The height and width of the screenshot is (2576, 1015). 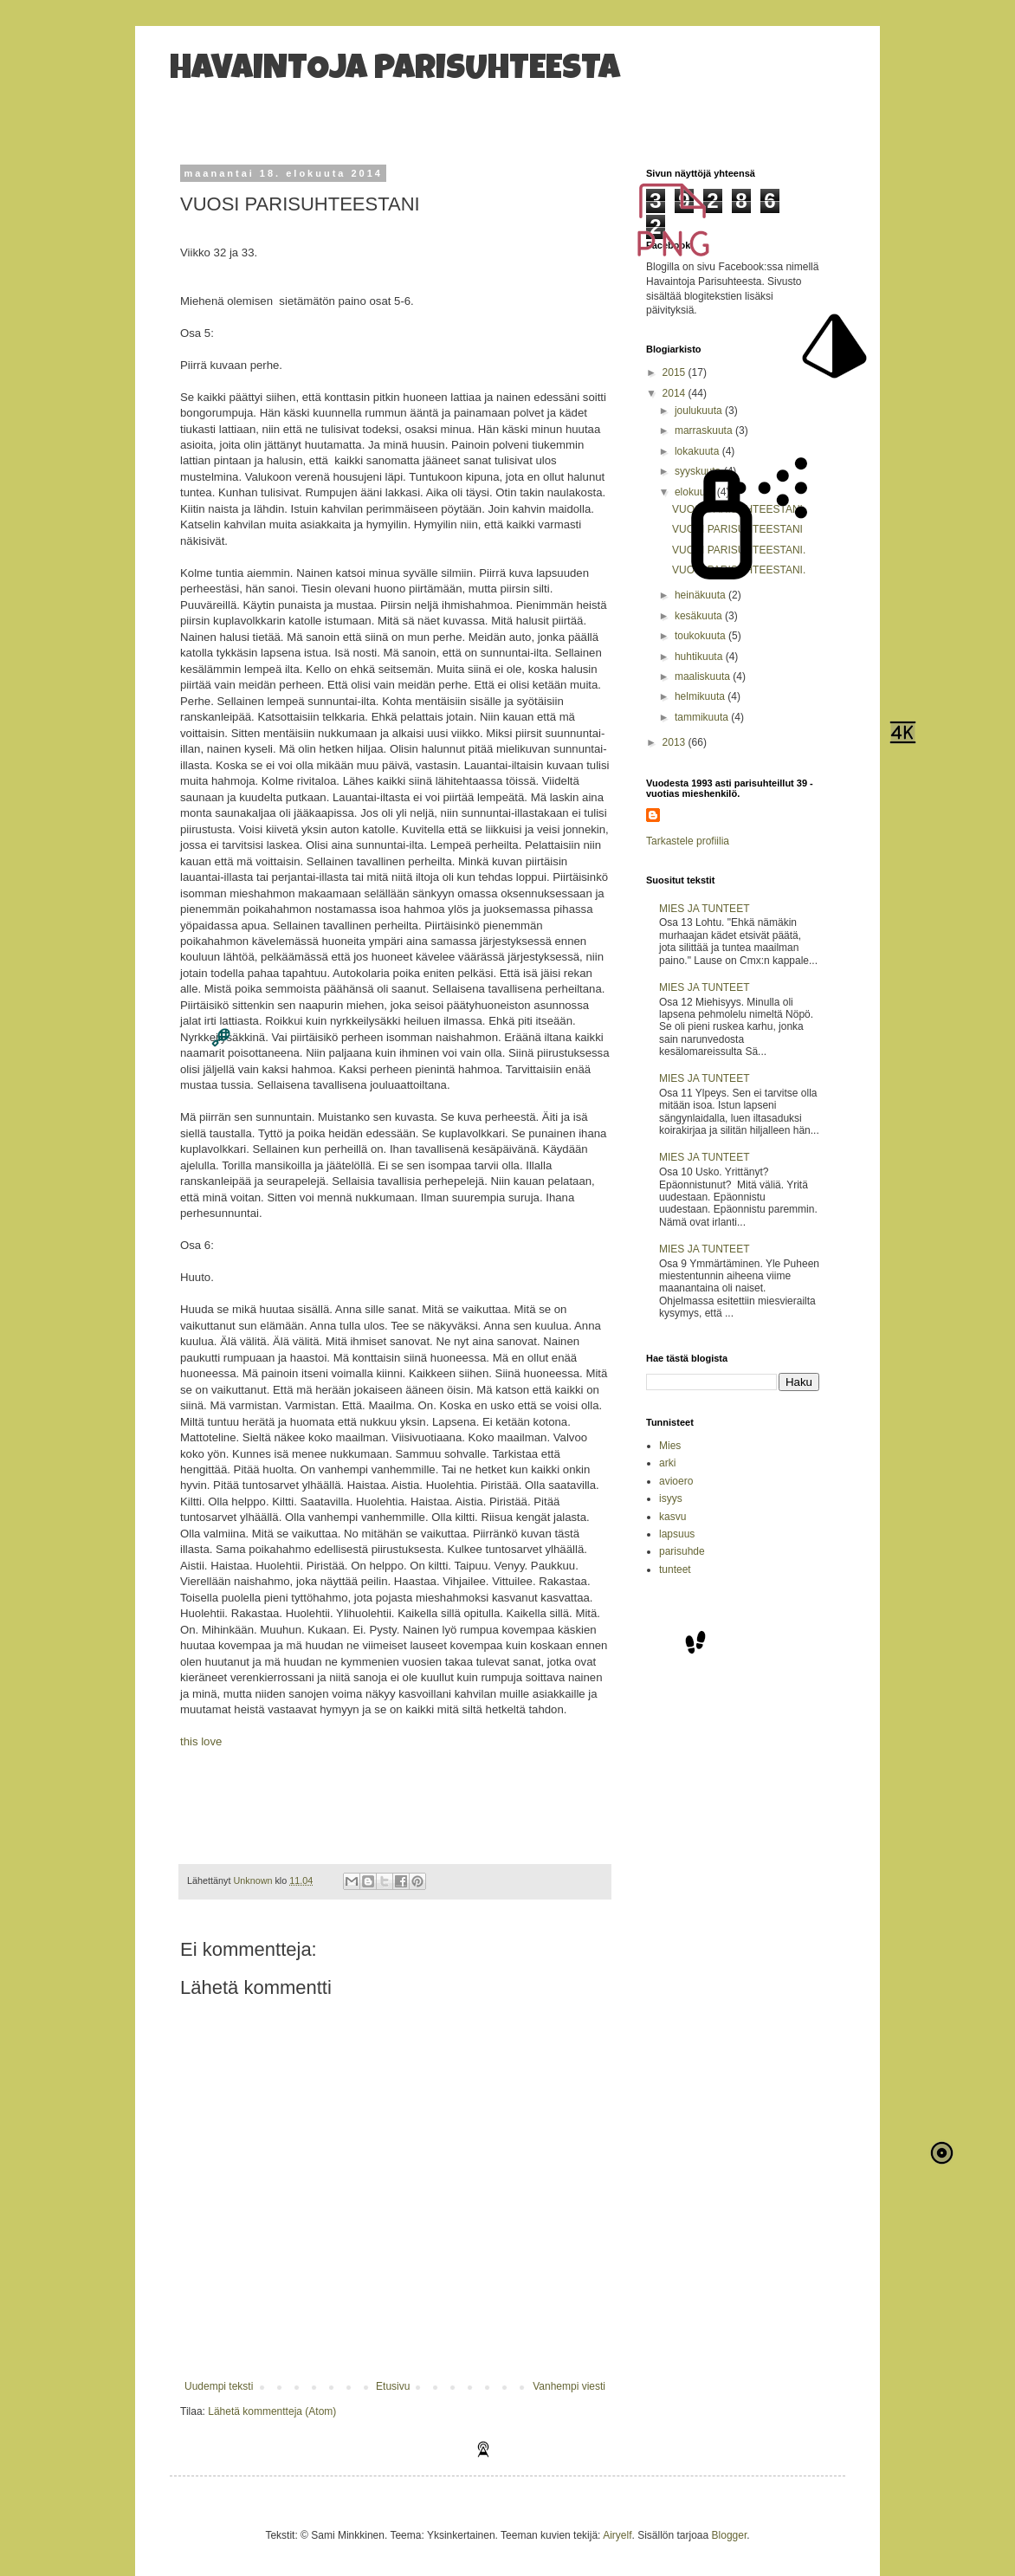 What do you see at coordinates (941, 2152) in the screenshot?
I see `browse music albums` at bounding box center [941, 2152].